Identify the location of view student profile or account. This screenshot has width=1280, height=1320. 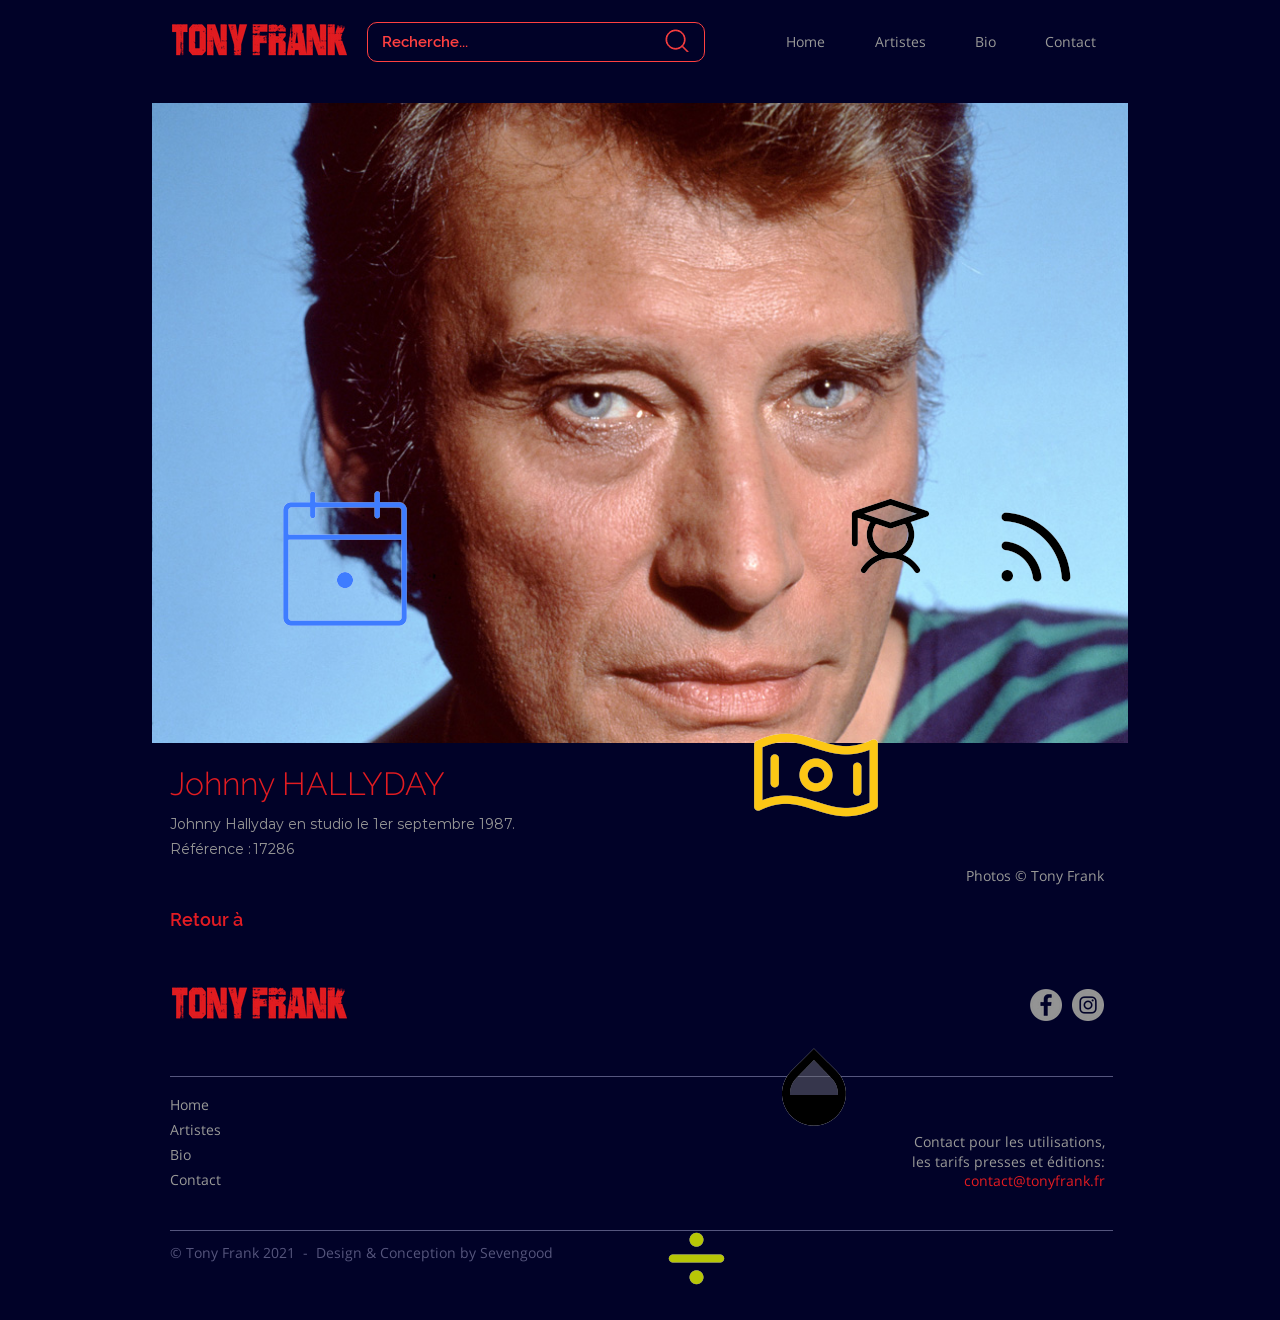
(890, 537).